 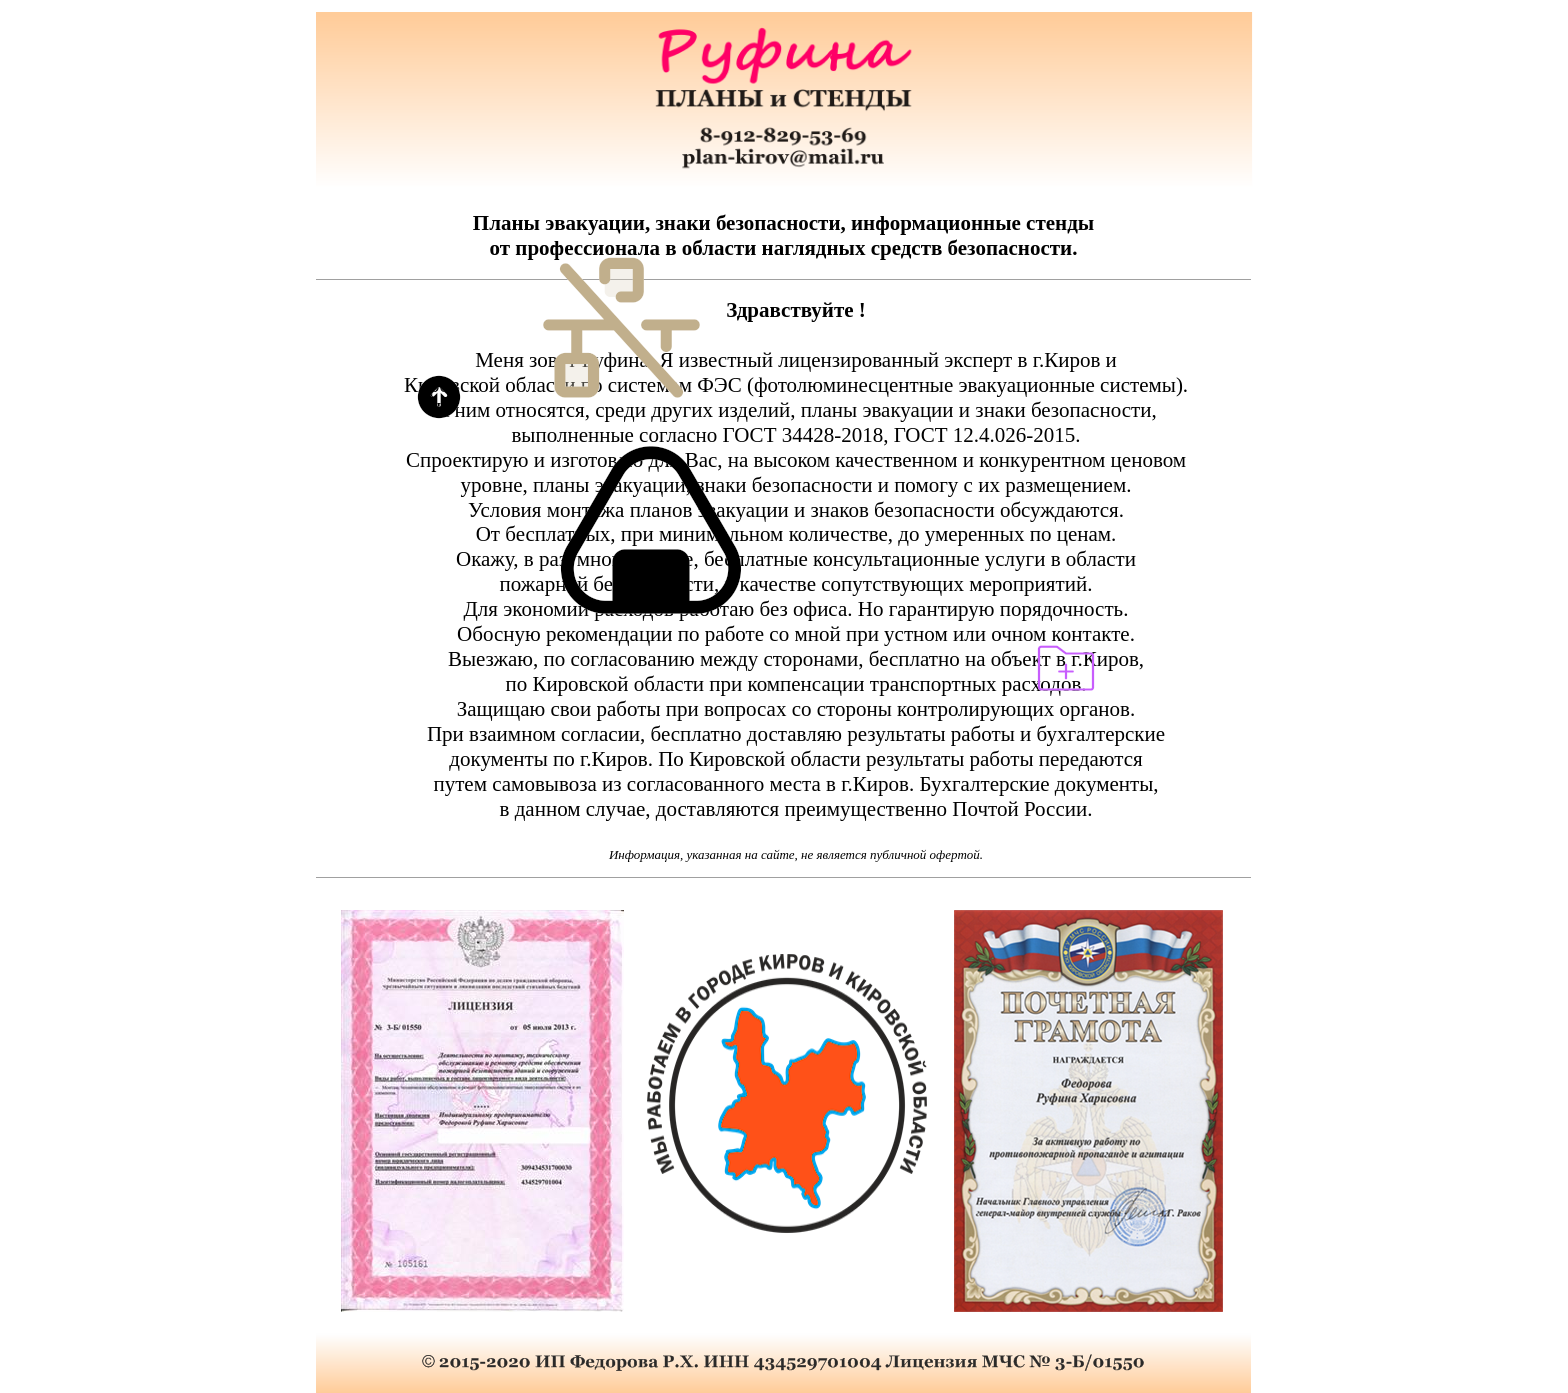 I want to click on upload a file or content, so click(x=439, y=397).